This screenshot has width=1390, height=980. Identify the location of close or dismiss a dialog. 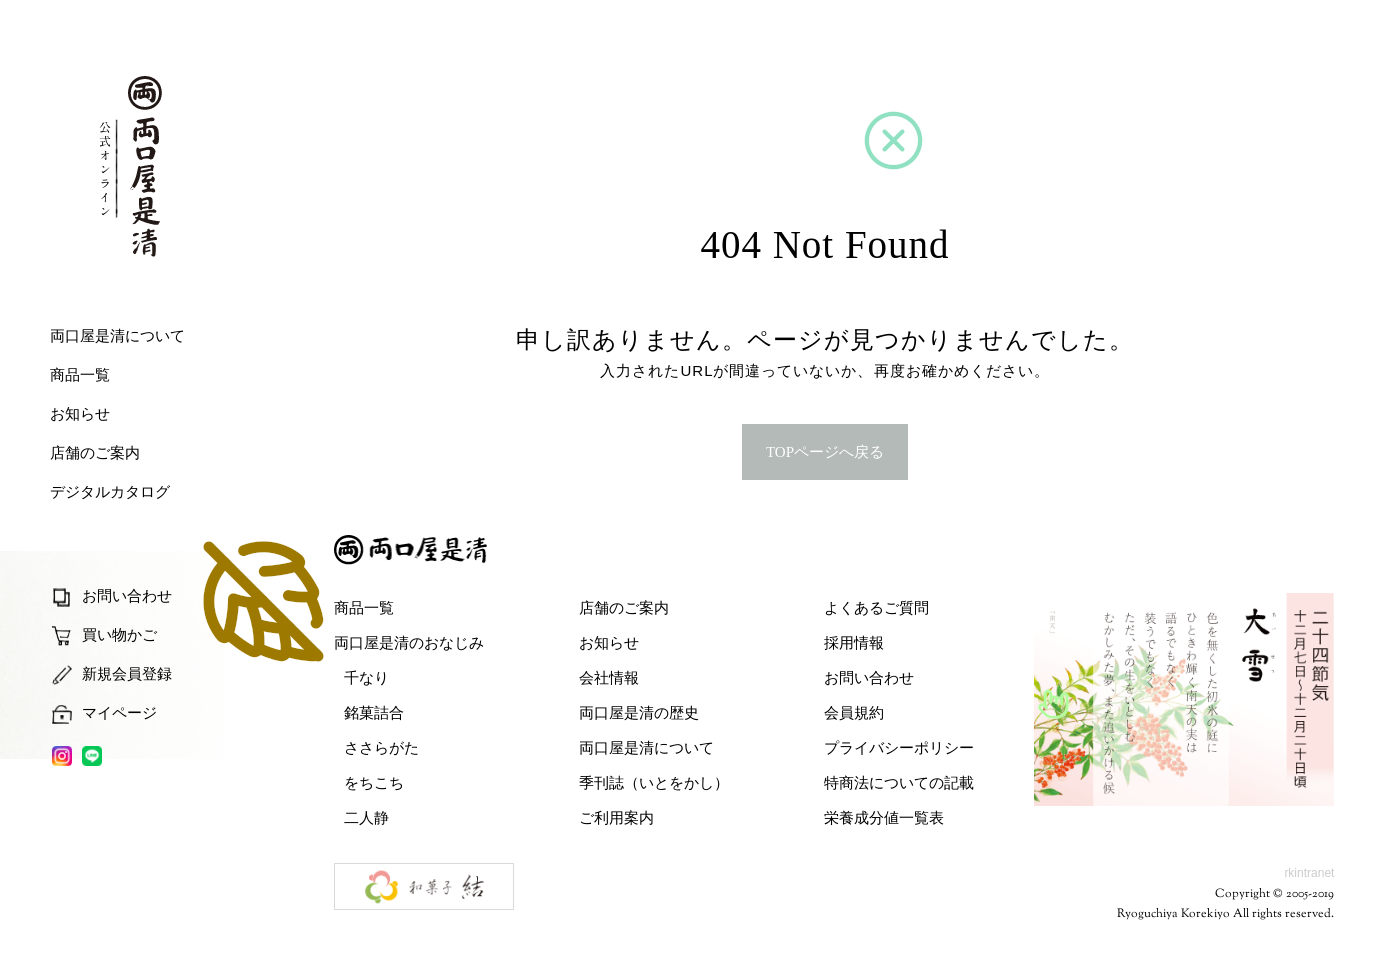
(893, 140).